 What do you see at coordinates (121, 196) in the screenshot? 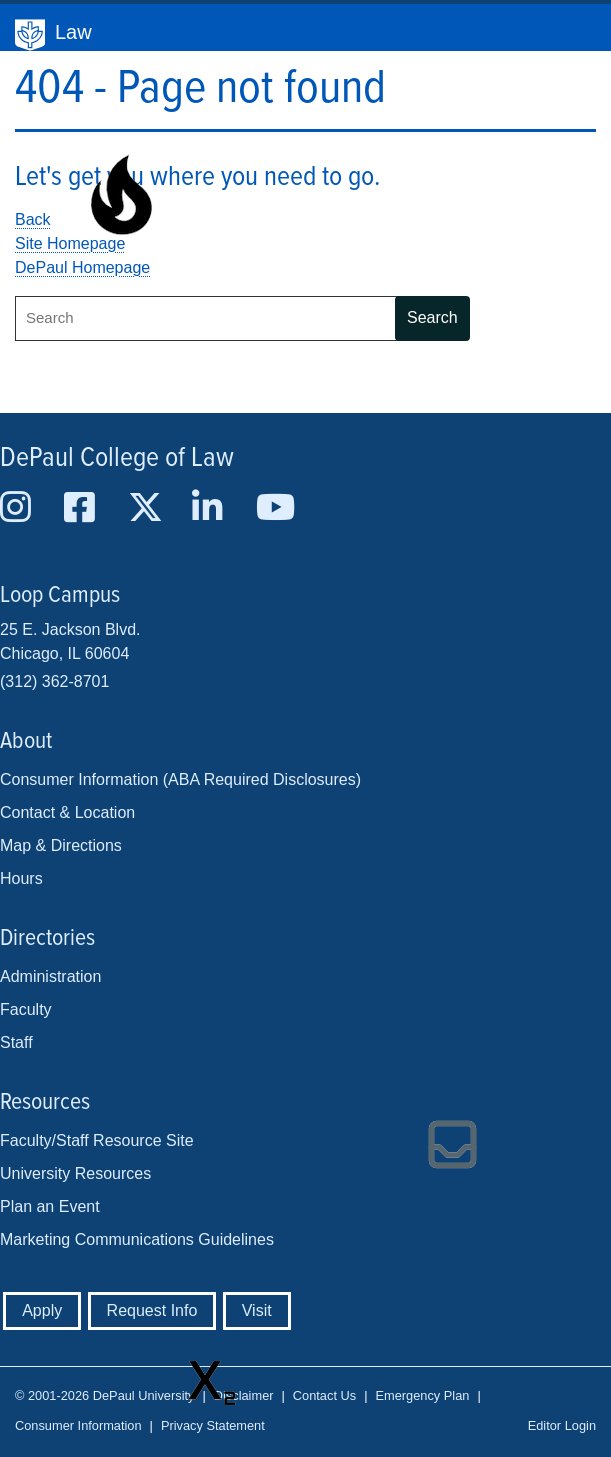
I see `locate nearby fire stations` at bounding box center [121, 196].